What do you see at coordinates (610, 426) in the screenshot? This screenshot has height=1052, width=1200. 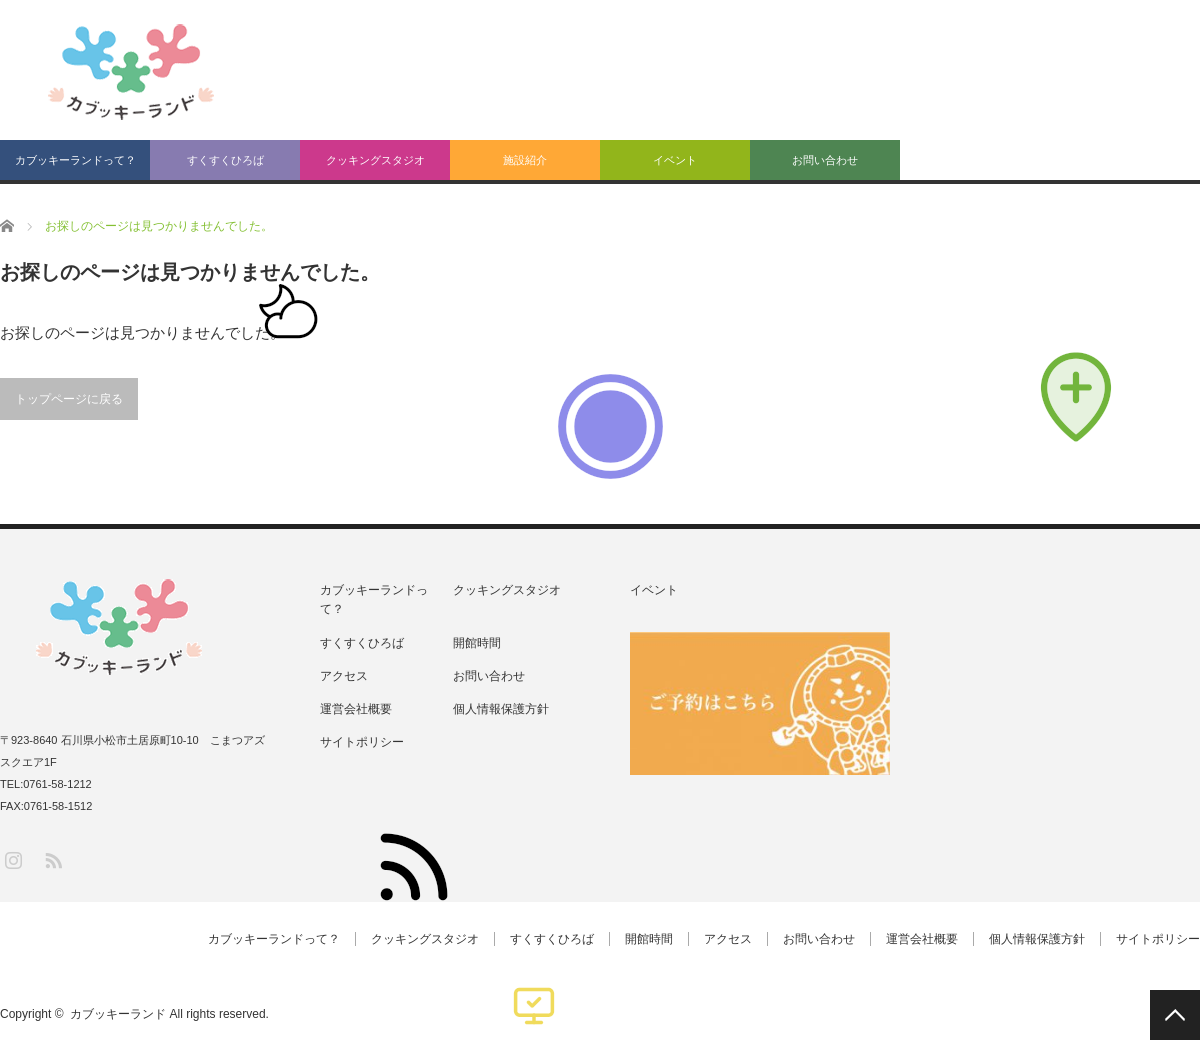 I see `selected radio button option` at bounding box center [610, 426].